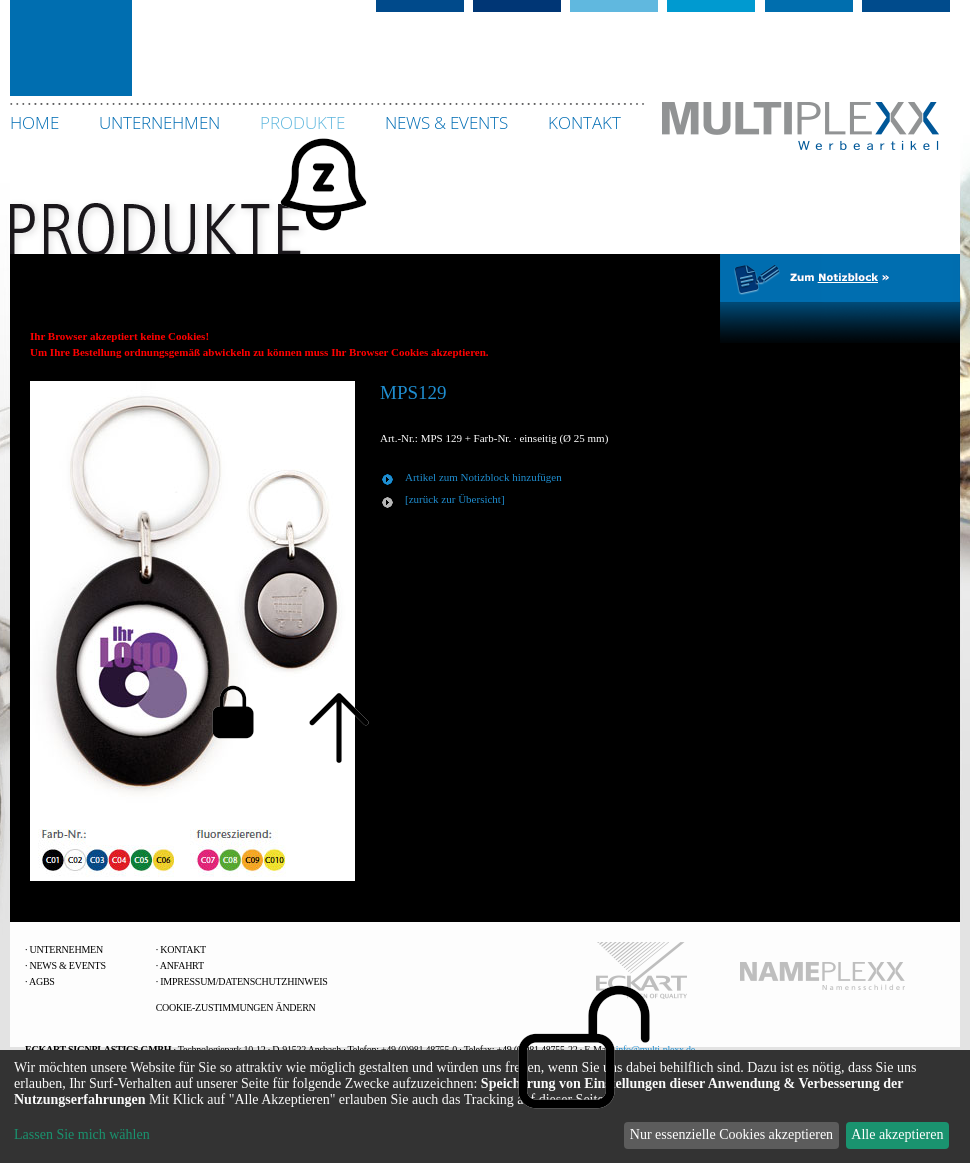  I want to click on unlocked or unsecured state, so click(584, 1047).